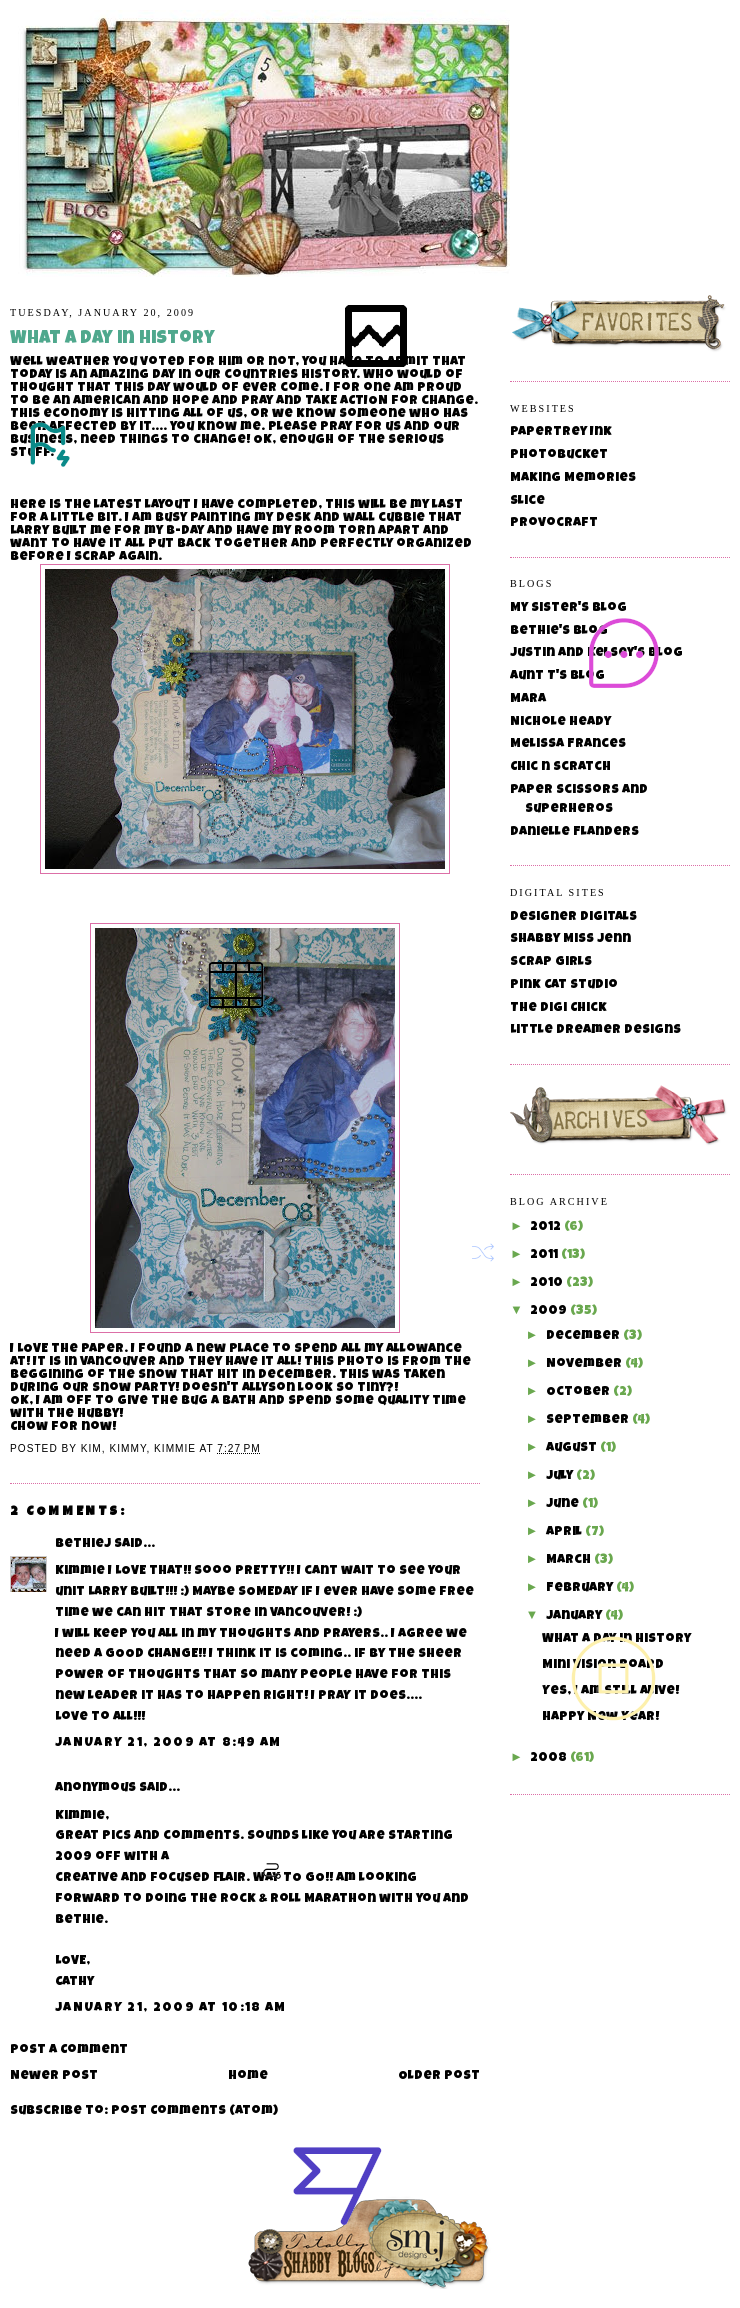 This screenshot has height=2308, width=740. What do you see at coordinates (376, 336) in the screenshot?
I see `indicates an image failed to load` at bounding box center [376, 336].